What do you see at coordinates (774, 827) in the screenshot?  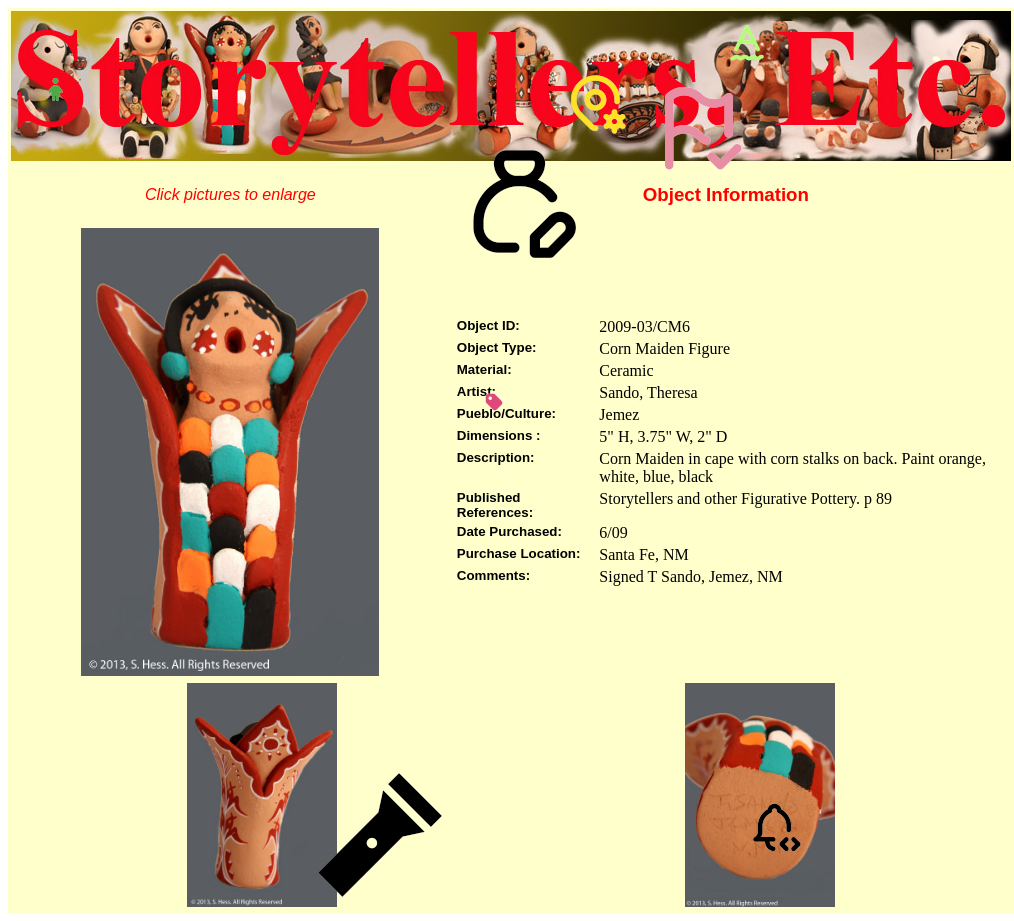 I see `configure notification settings via code` at bounding box center [774, 827].